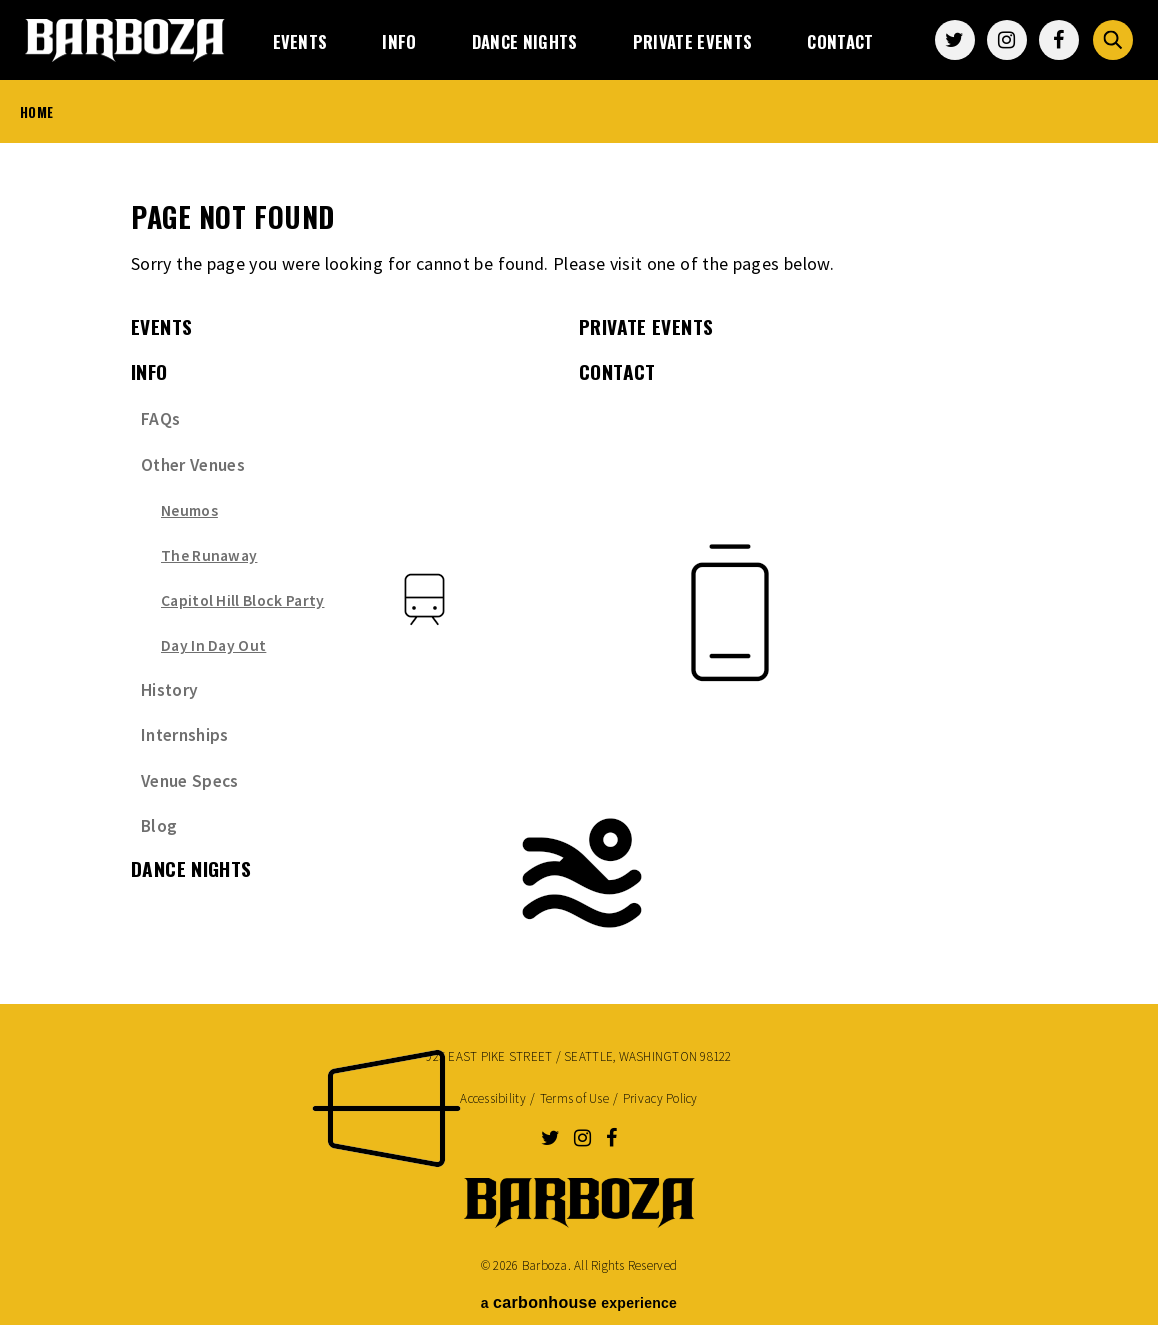 The height and width of the screenshot is (1325, 1158). Describe the element at coordinates (386, 1108) in the screenshot. I see `adjust perspective or viewing angle` at that location.